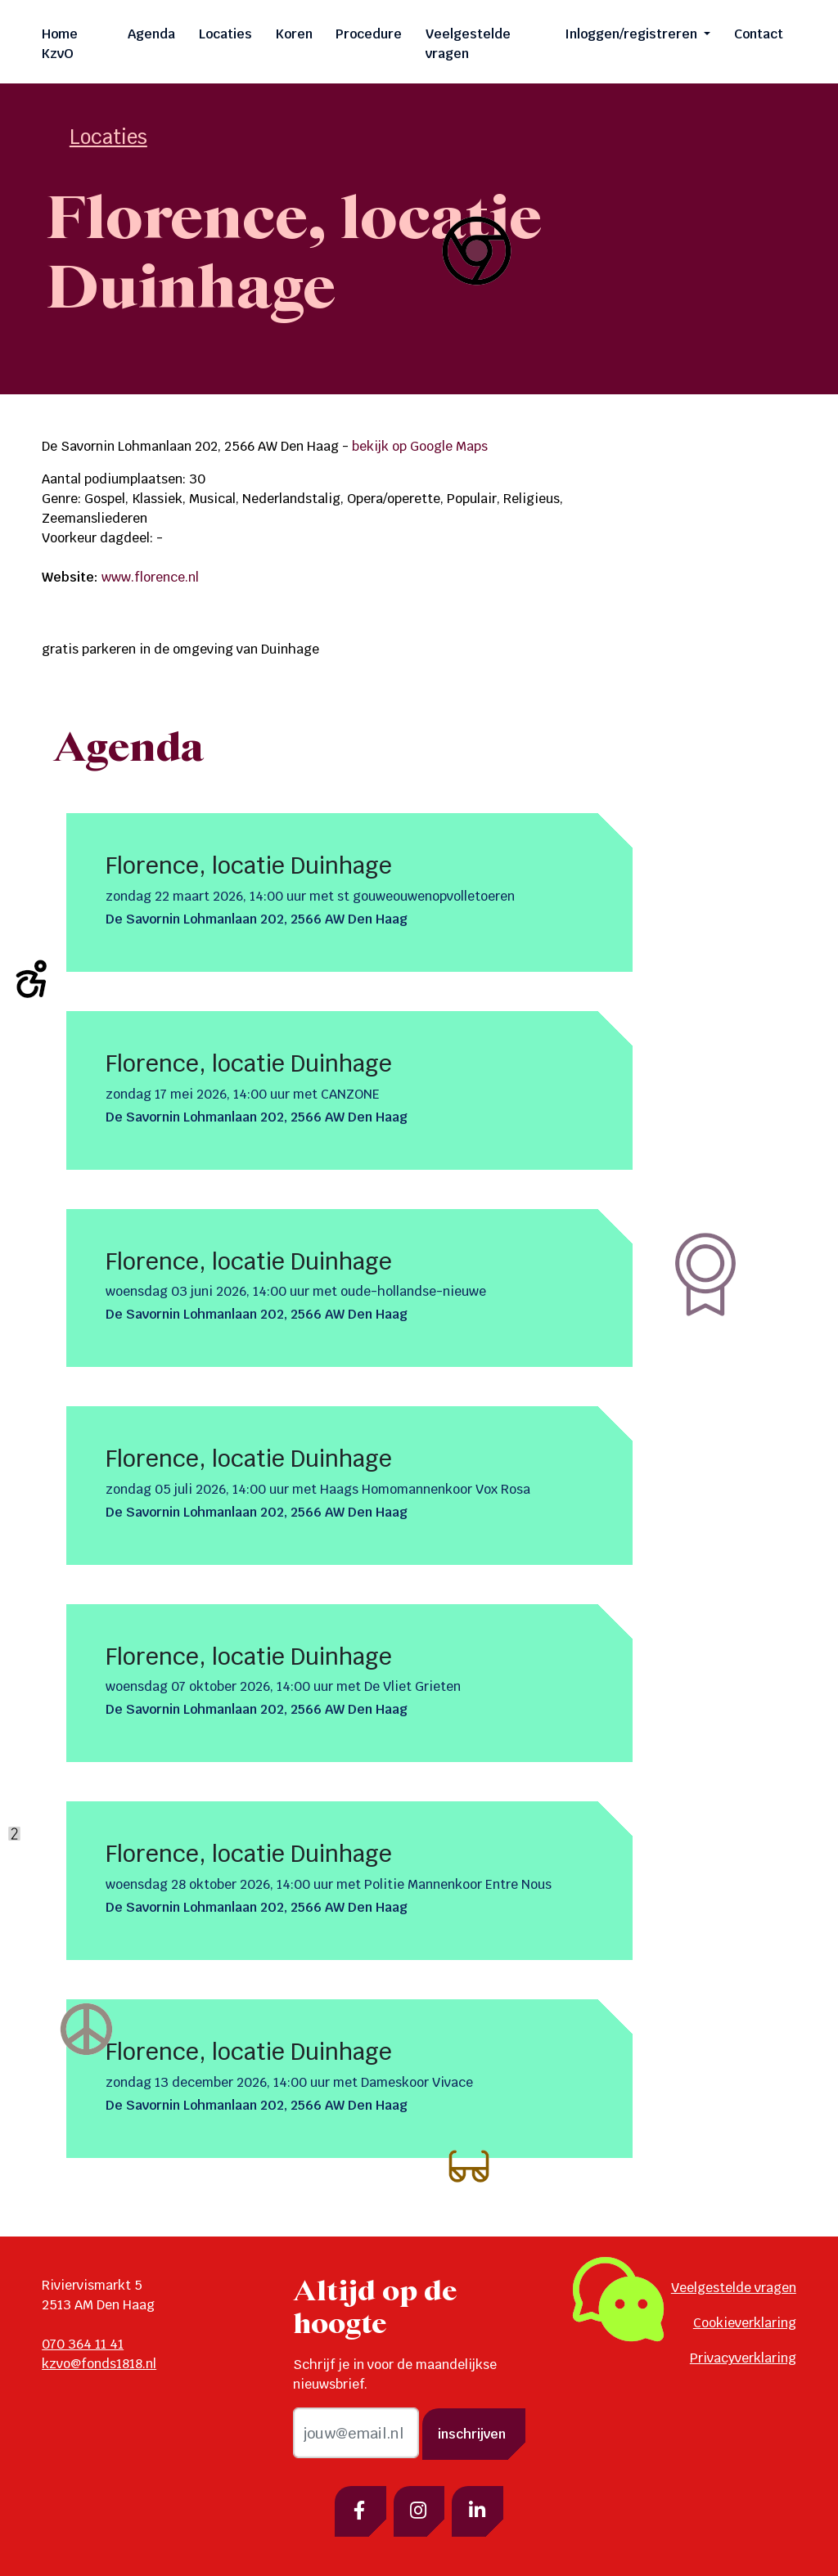  I want to click on toggle cool or incognito mode, so click(469, 2167).